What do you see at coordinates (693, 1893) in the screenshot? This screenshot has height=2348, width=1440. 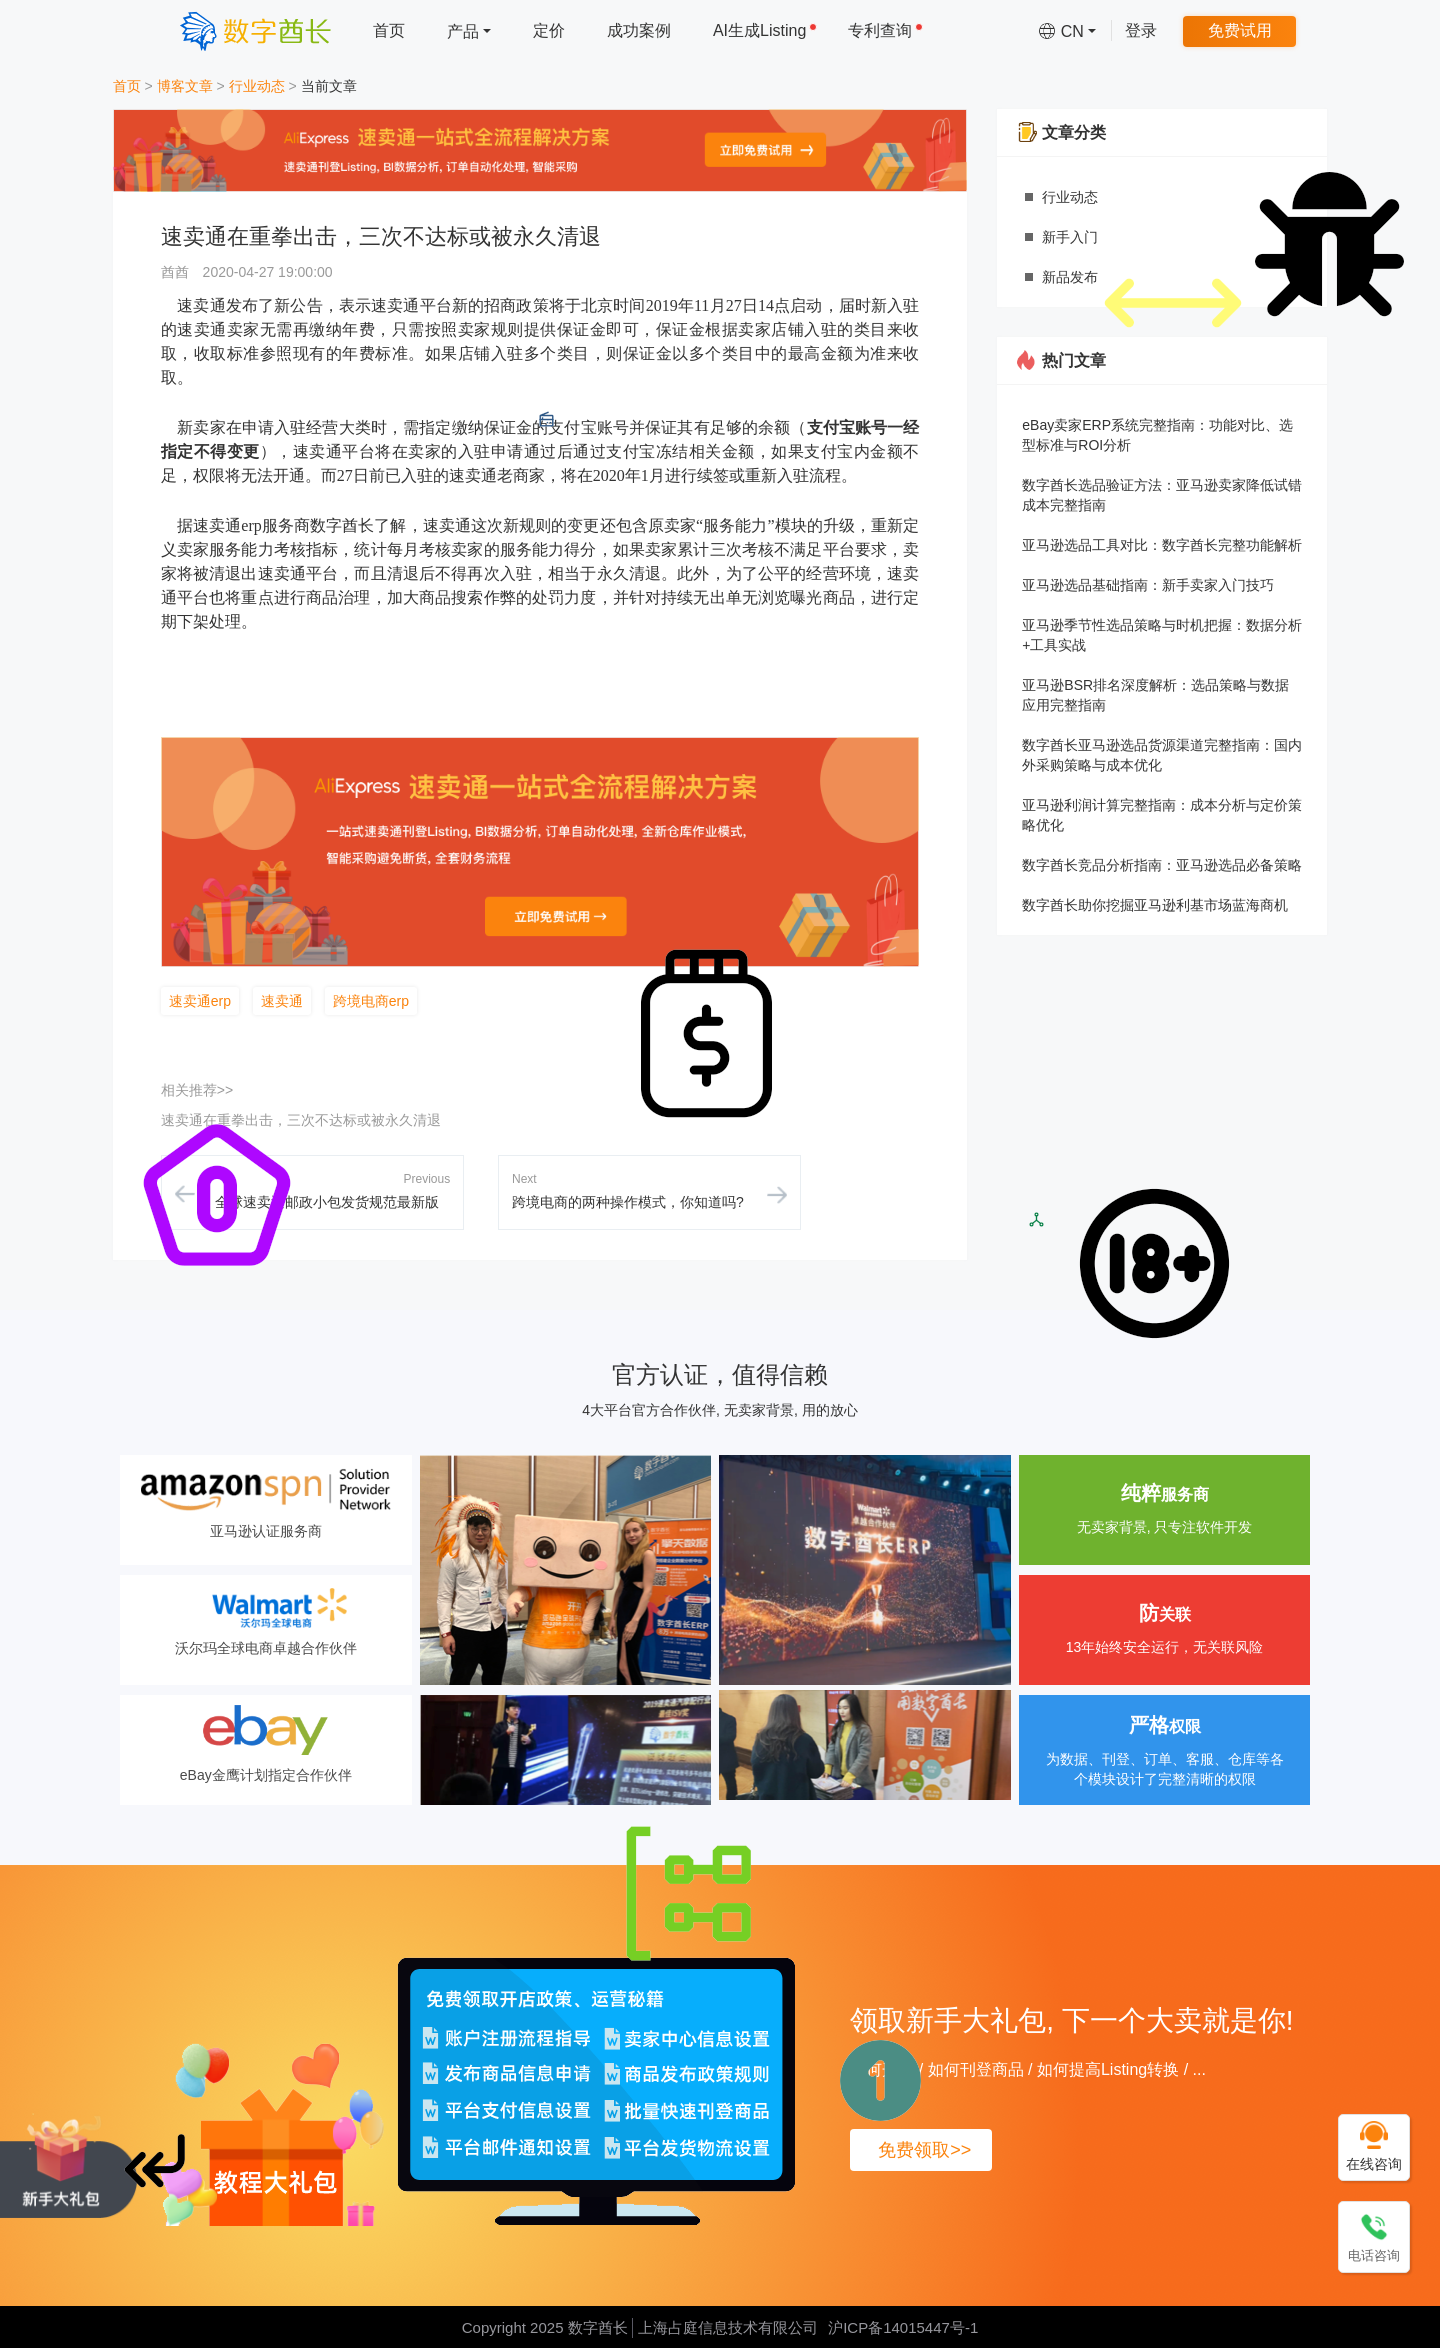 I see `group code references by their type` at bounding box center [693, 1893].